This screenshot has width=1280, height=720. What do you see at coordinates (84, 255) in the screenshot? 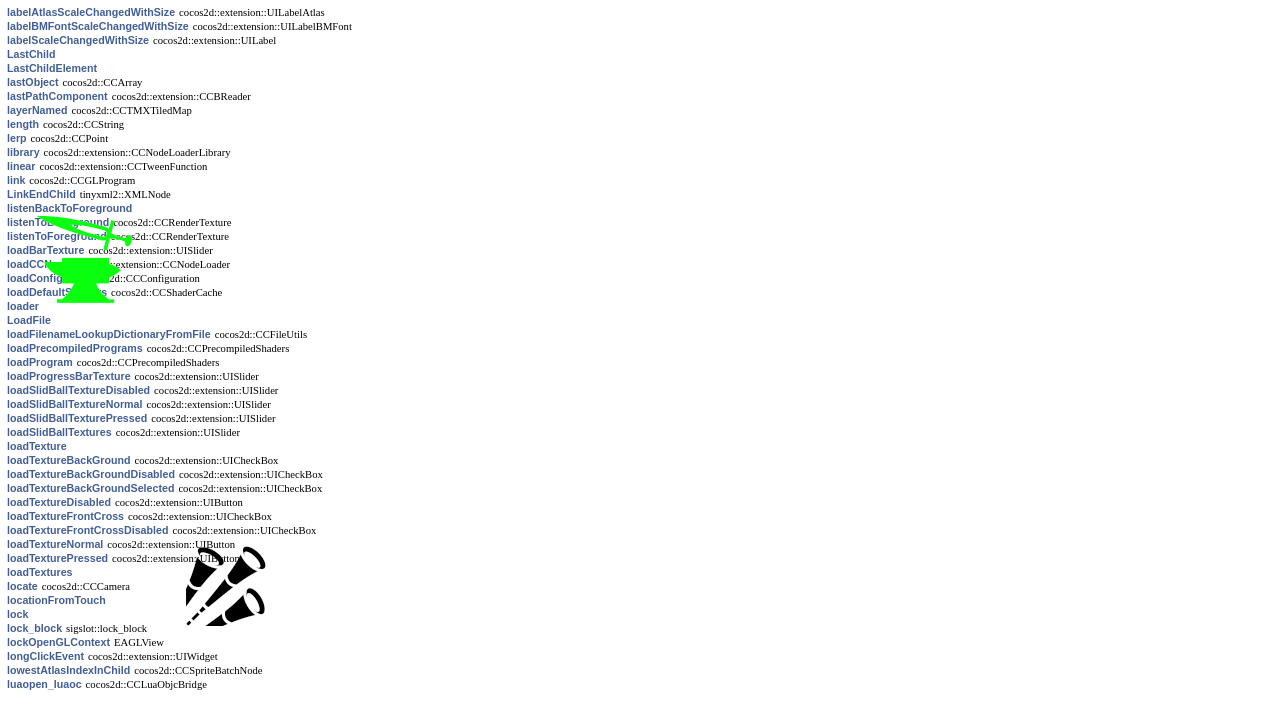
I see `access the weapon crafting menu` at bounding box center [84, 255].